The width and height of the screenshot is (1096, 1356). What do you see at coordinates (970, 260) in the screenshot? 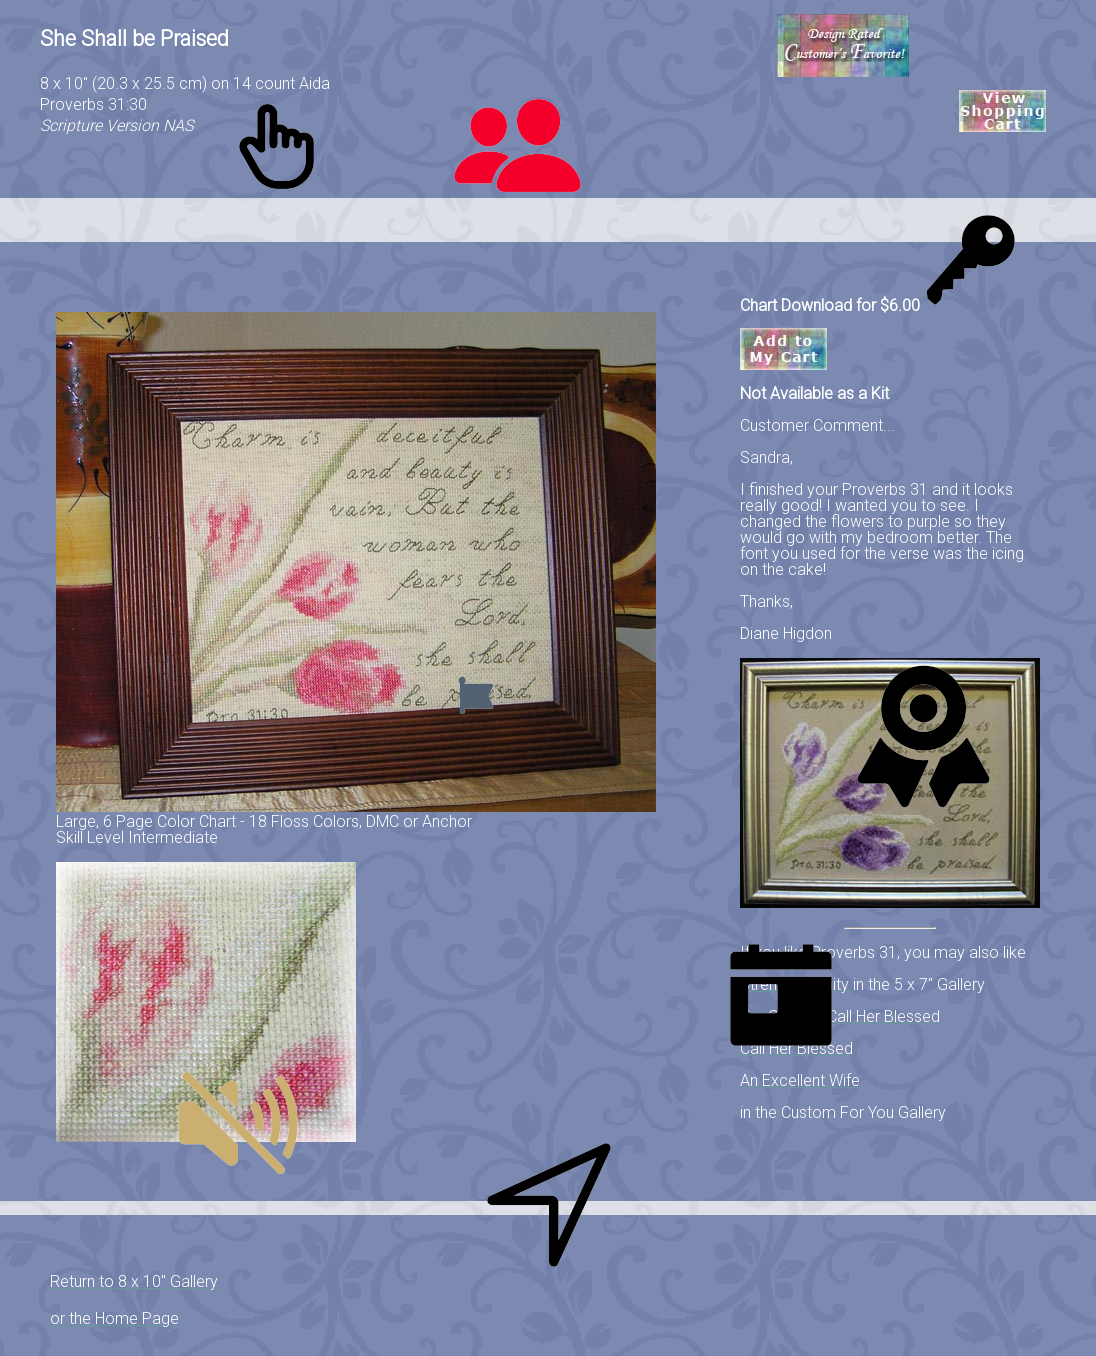
I see `access security or password settings` at bounding box center [970, 260].